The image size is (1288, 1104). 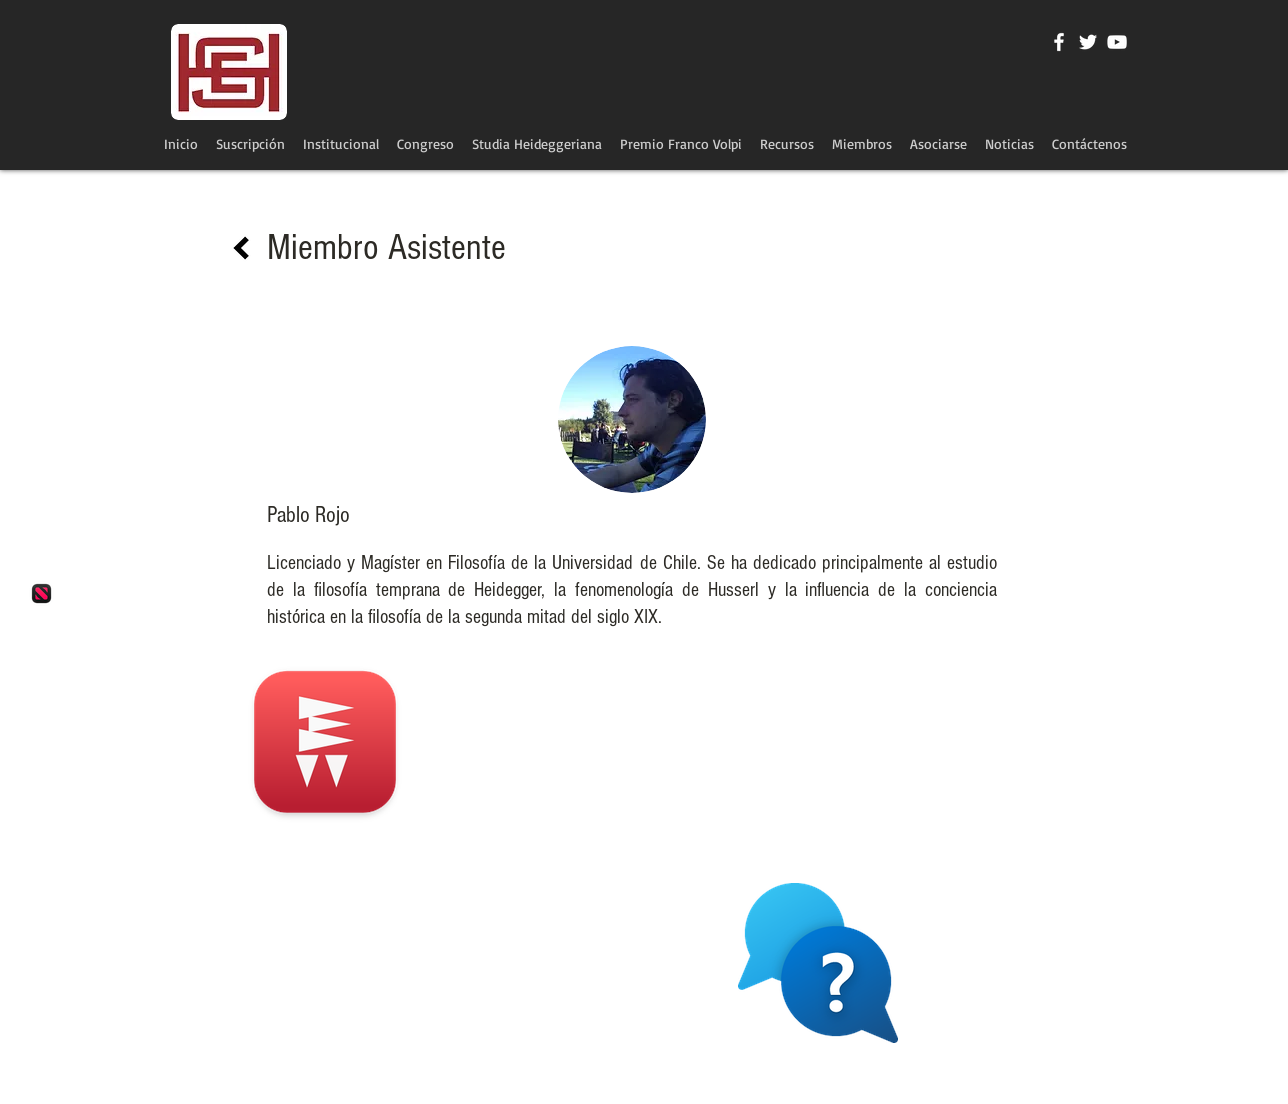 I want to click on open help and support, so click(x=818, y=963).